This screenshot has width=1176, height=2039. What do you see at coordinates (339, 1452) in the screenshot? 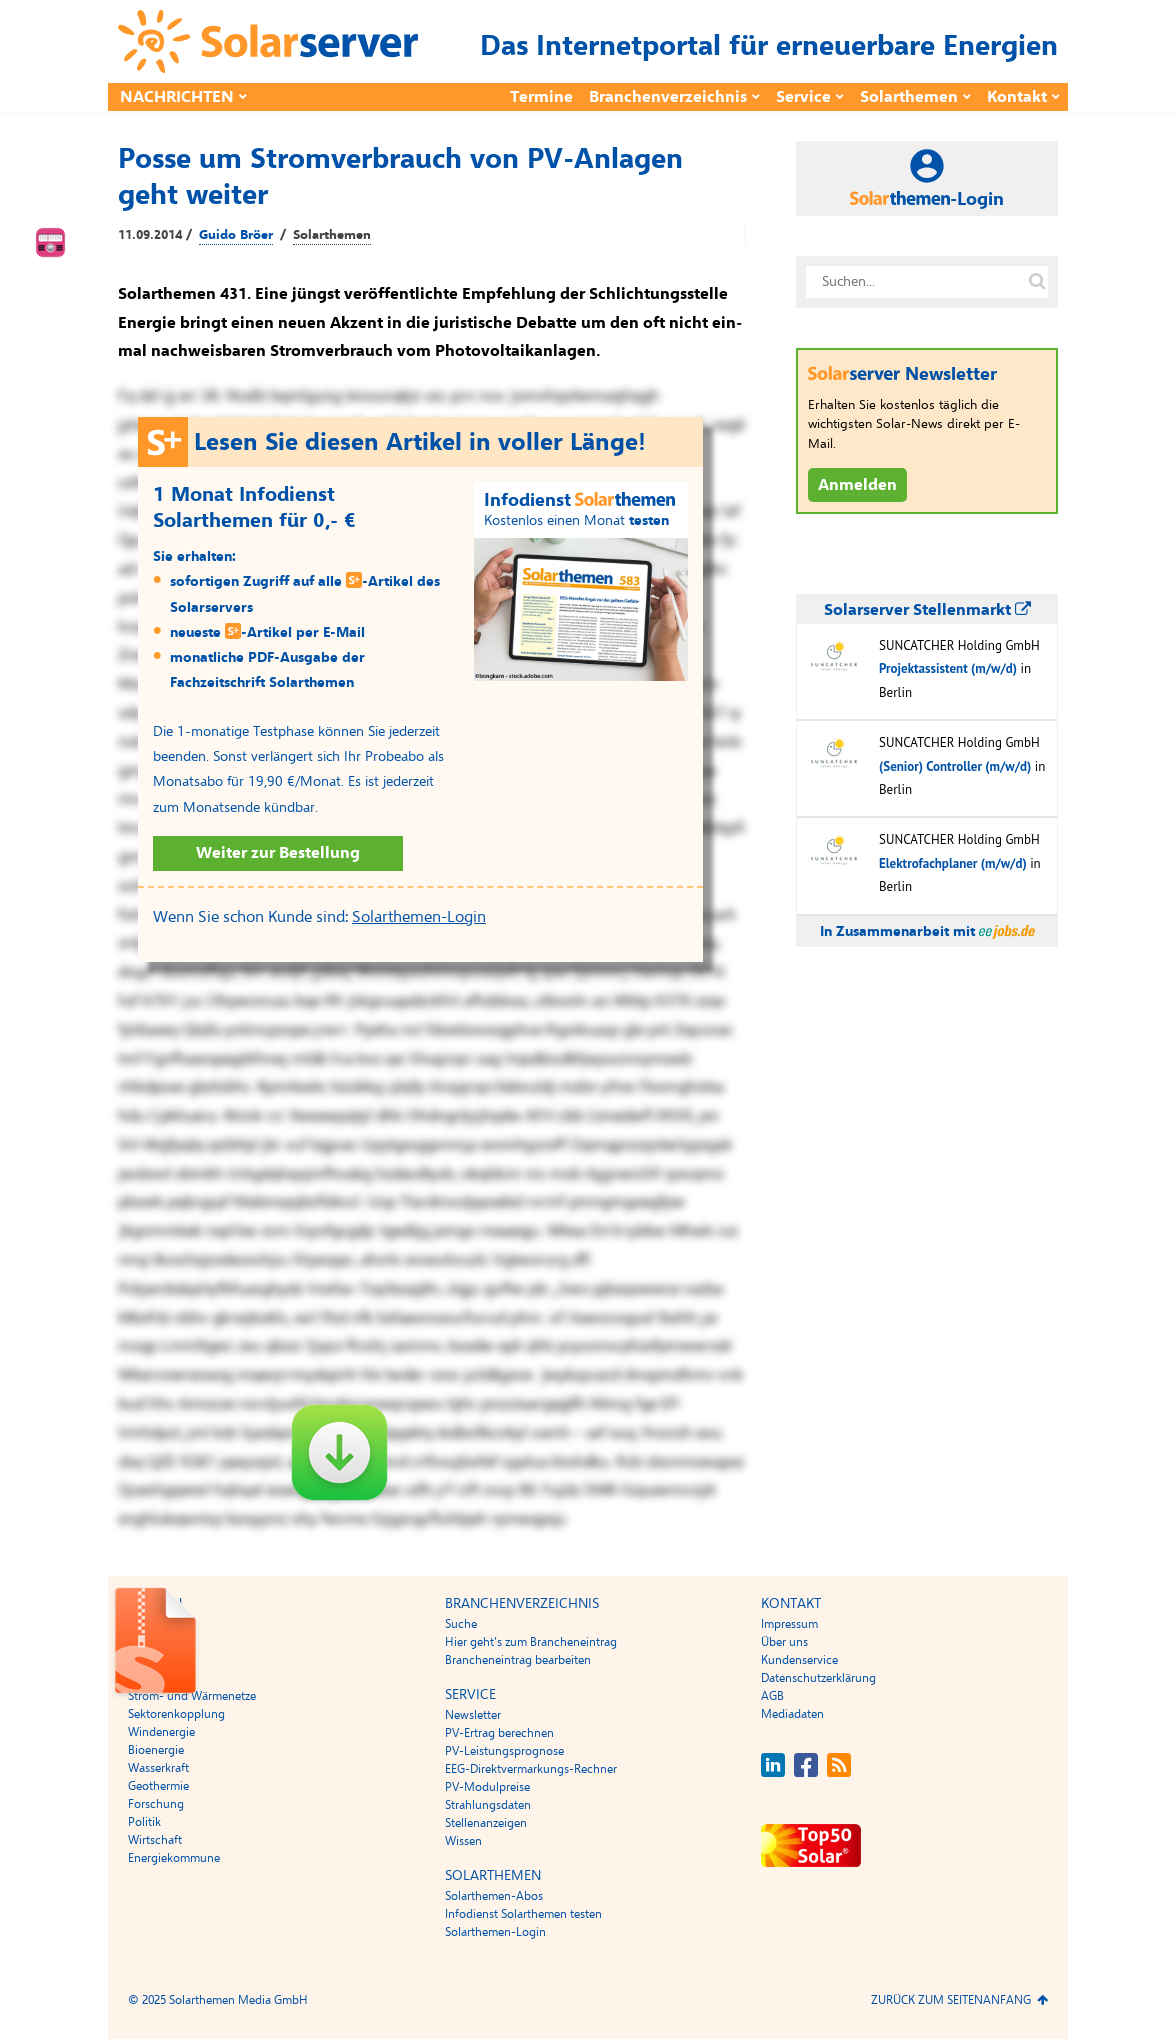
I see `open uget download manager` at bounding box center [339, 1452].